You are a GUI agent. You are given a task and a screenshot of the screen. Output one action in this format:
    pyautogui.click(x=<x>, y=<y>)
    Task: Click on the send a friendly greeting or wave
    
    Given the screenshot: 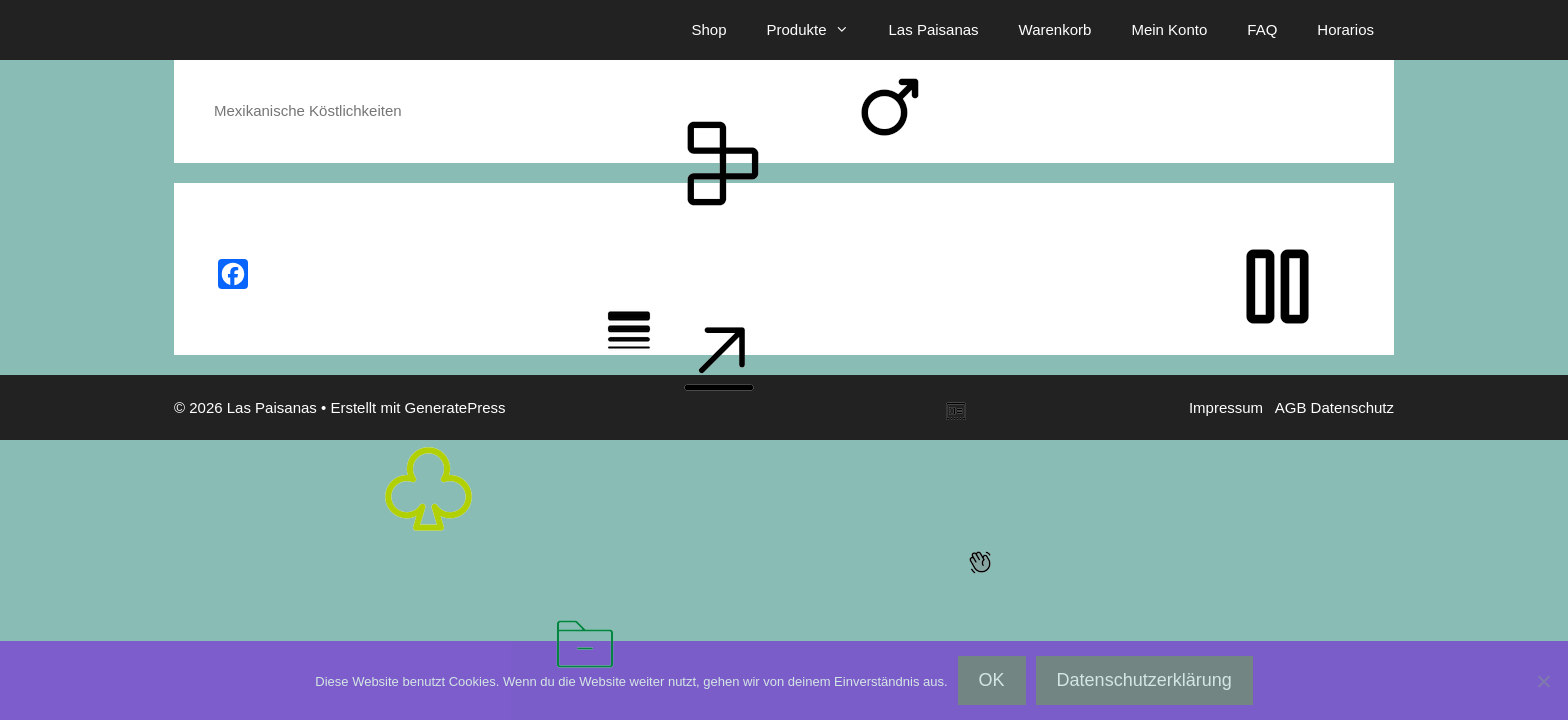 What is the action you would take?
    pyautogui.click(x=980, y=562)
    